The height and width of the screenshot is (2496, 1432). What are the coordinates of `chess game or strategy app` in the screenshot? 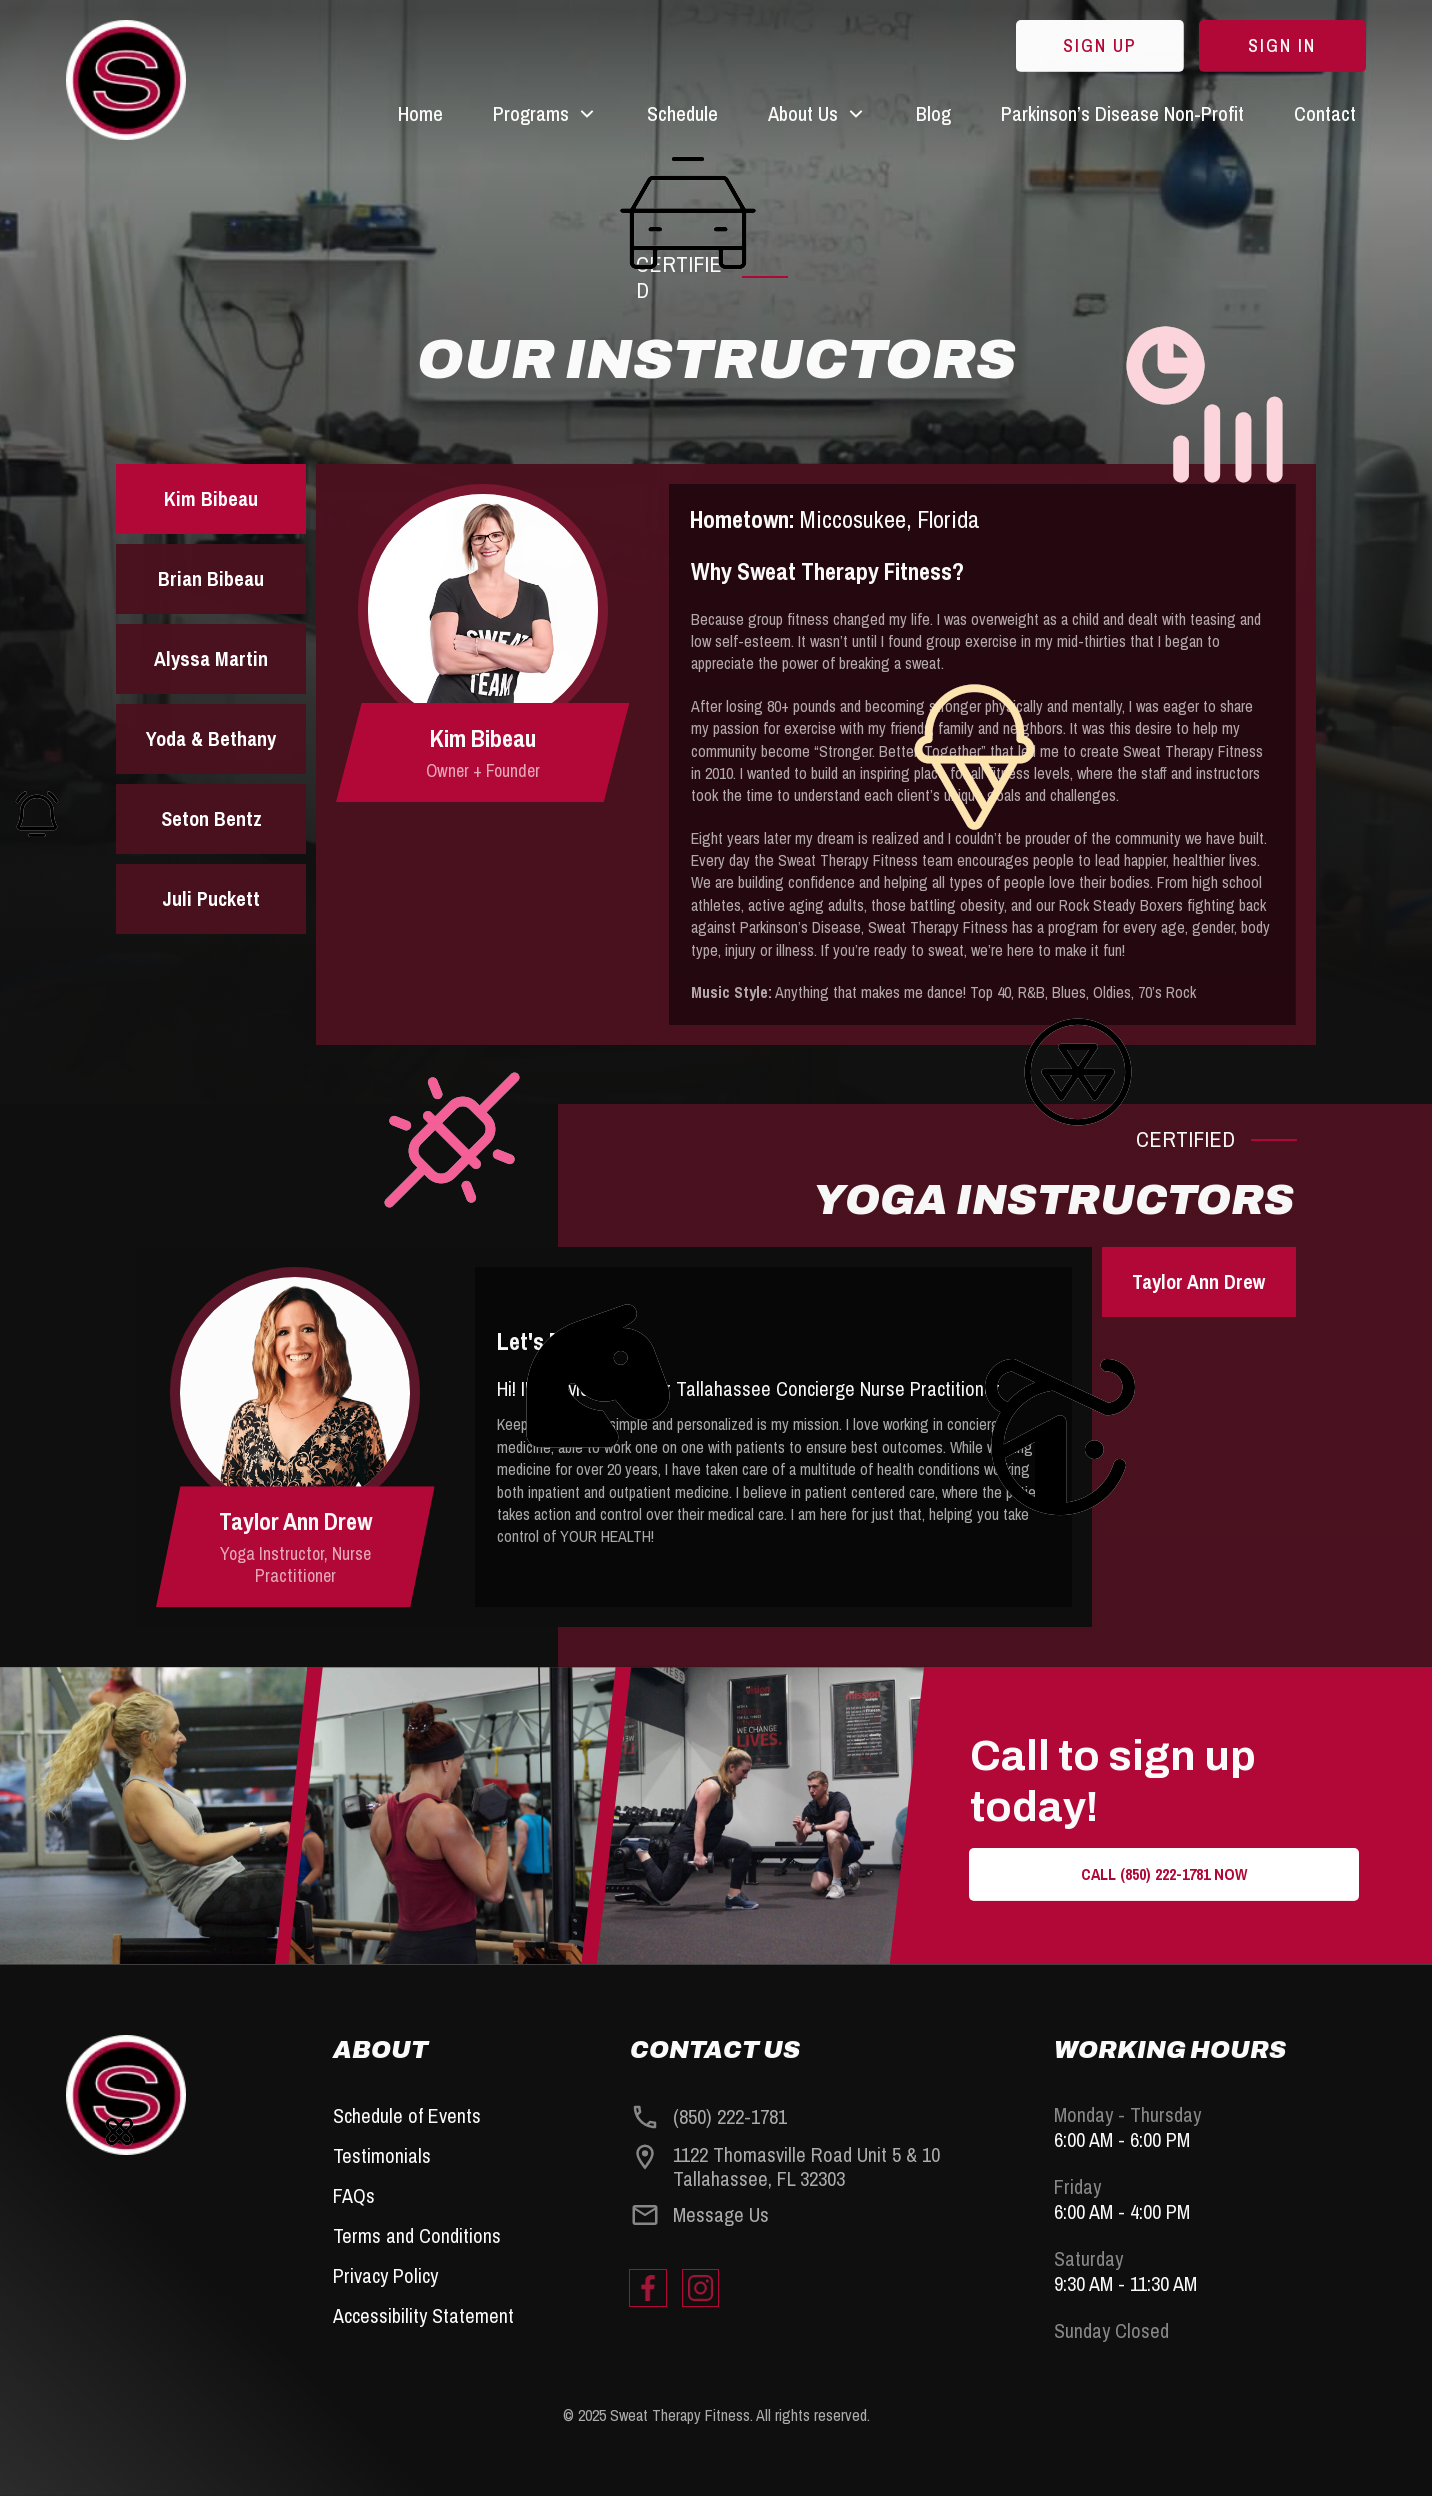 It's located at (600, 1374).